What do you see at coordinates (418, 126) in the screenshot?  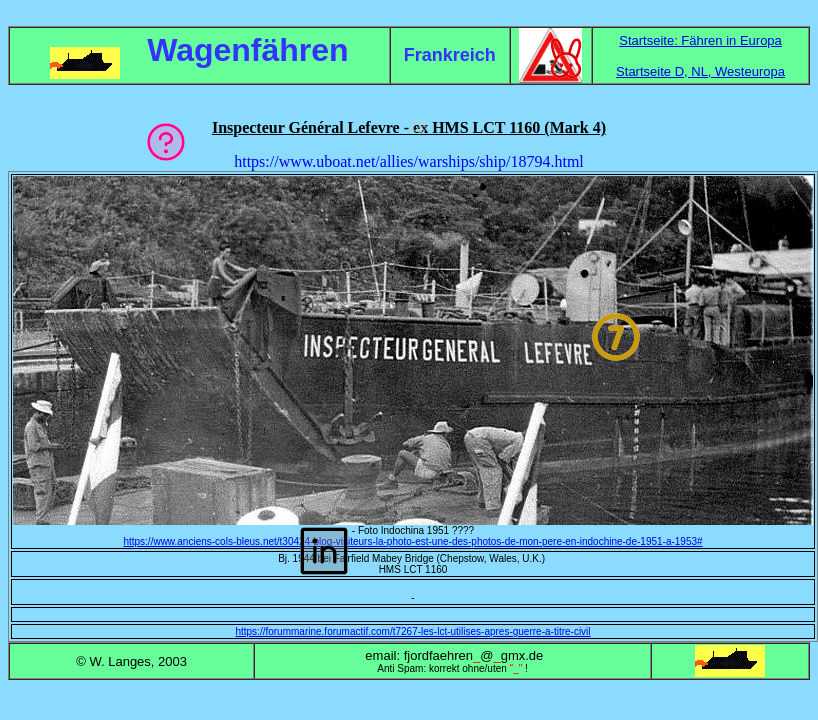 I see `access ping pong or table tennis game` at bounding box center [418, 126].